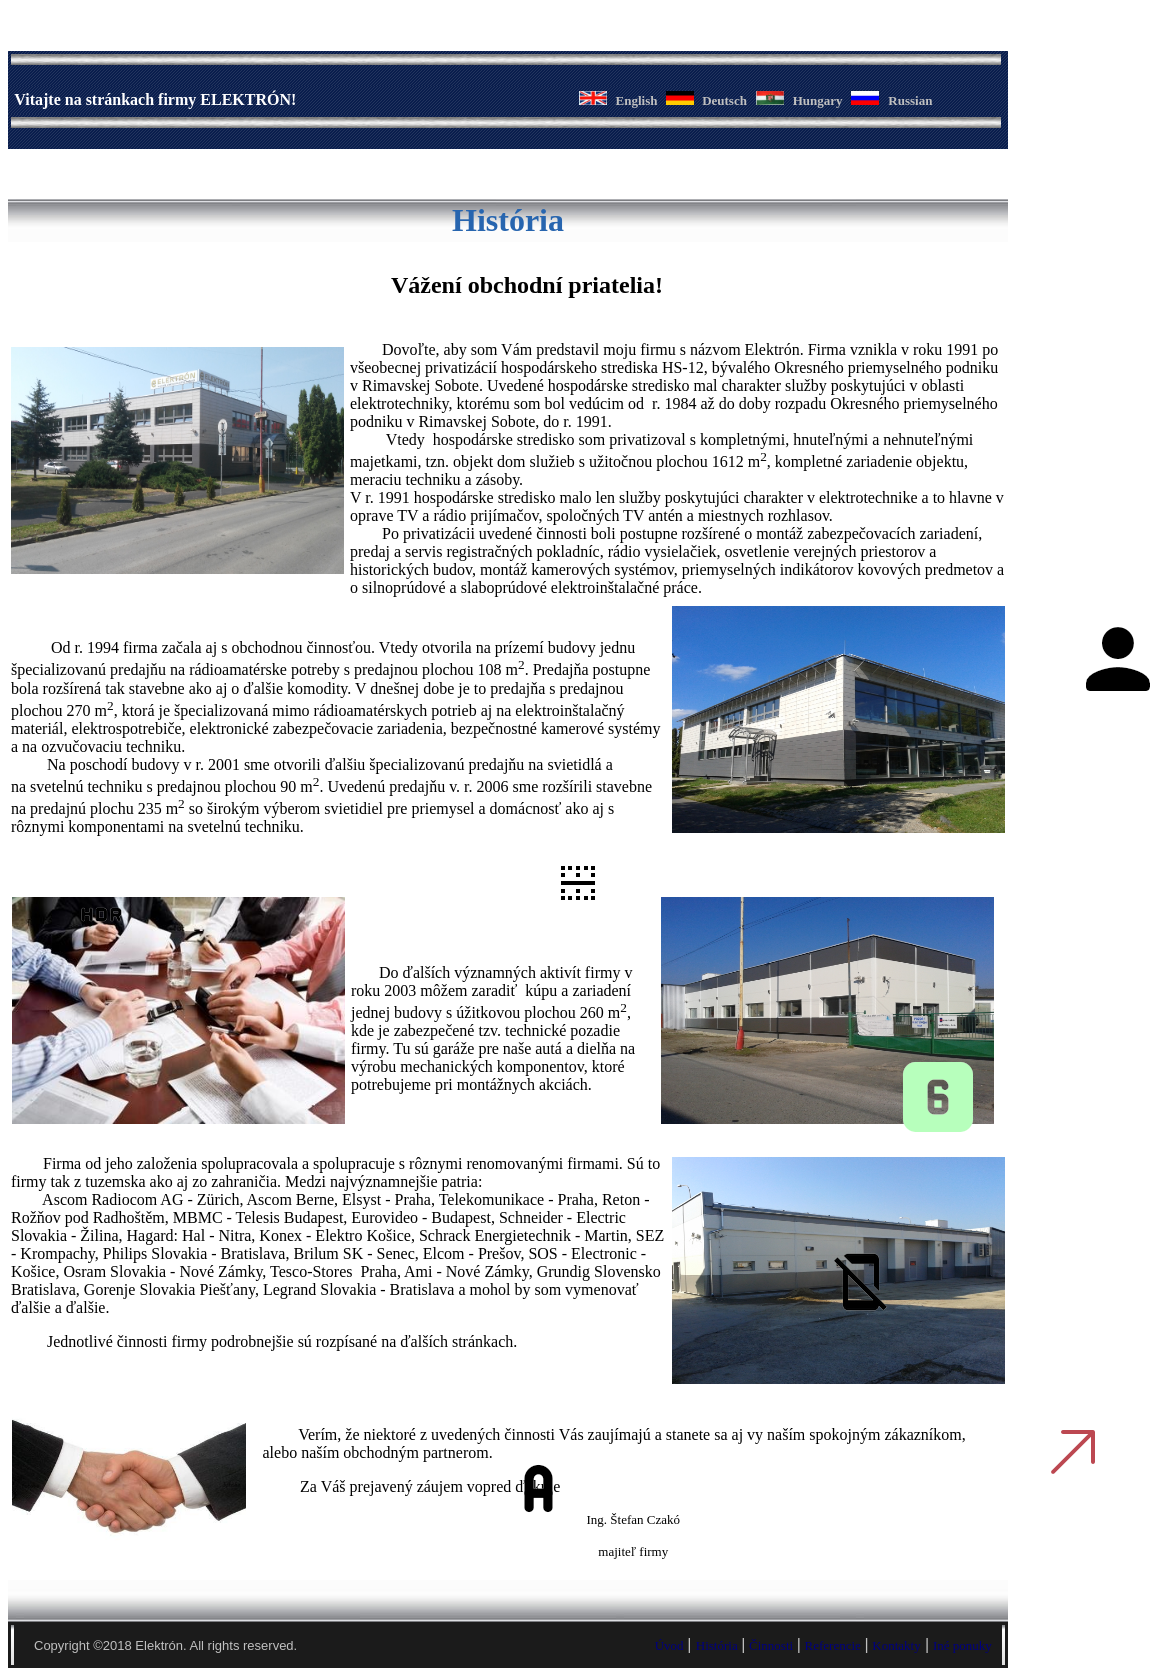  Describe the element at coordinates (1073, 1452) in the screenshot. I see `open link in new tab or window` at that location.